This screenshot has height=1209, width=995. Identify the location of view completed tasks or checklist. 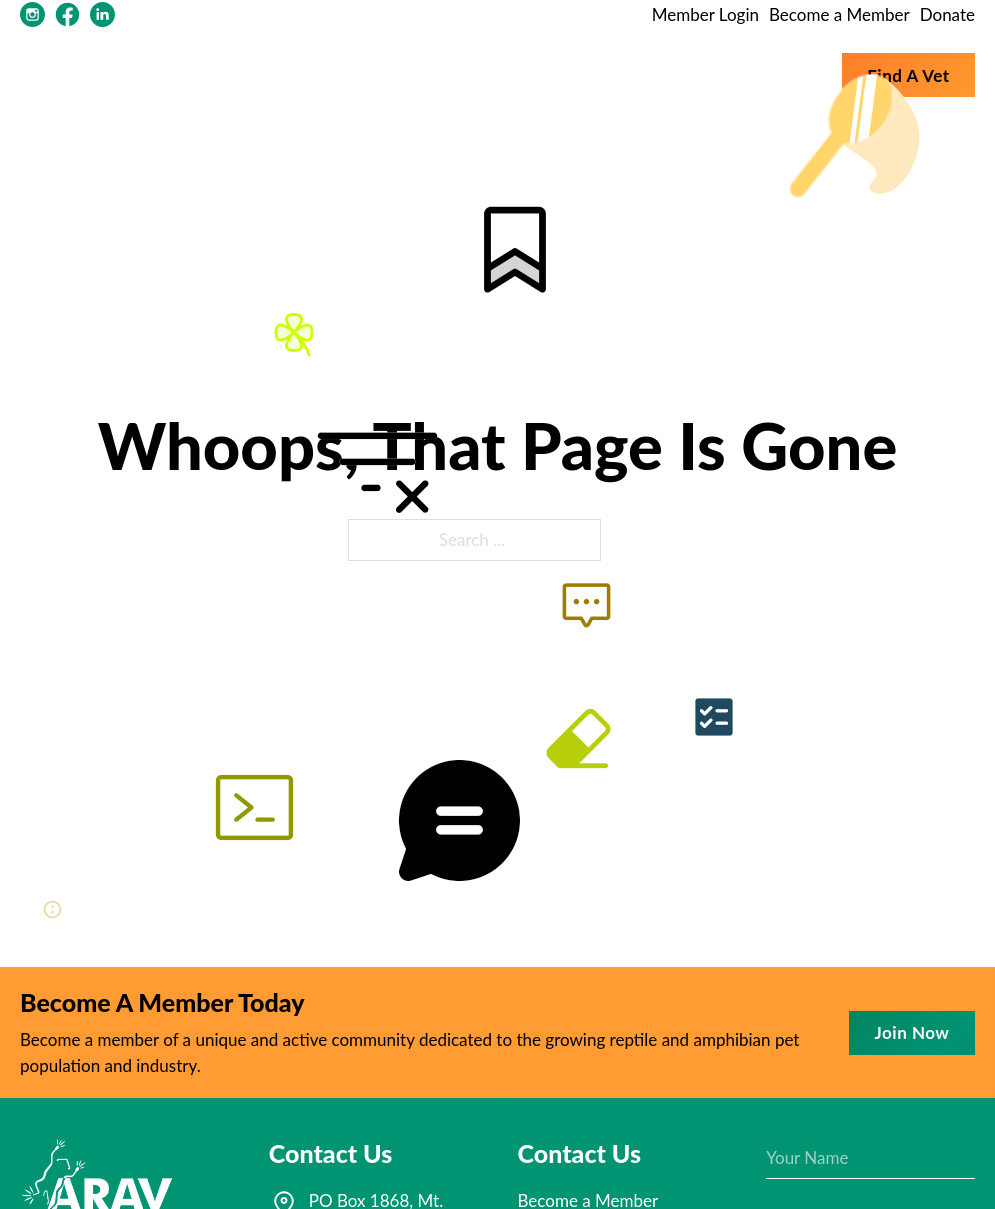
(714, 717).